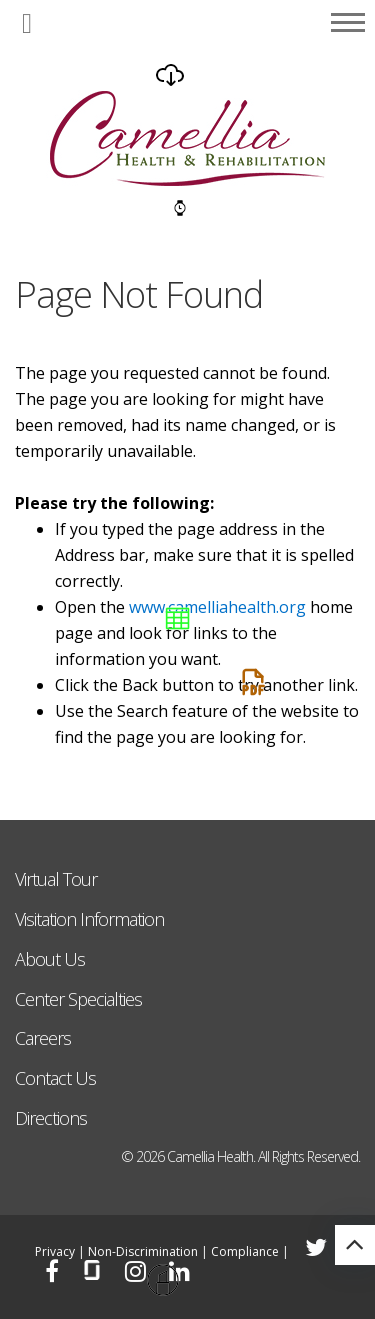  Describe the element at coordinates (180, 208) in the screenshot. I see `view or manage watch mode for file changes` at that location.